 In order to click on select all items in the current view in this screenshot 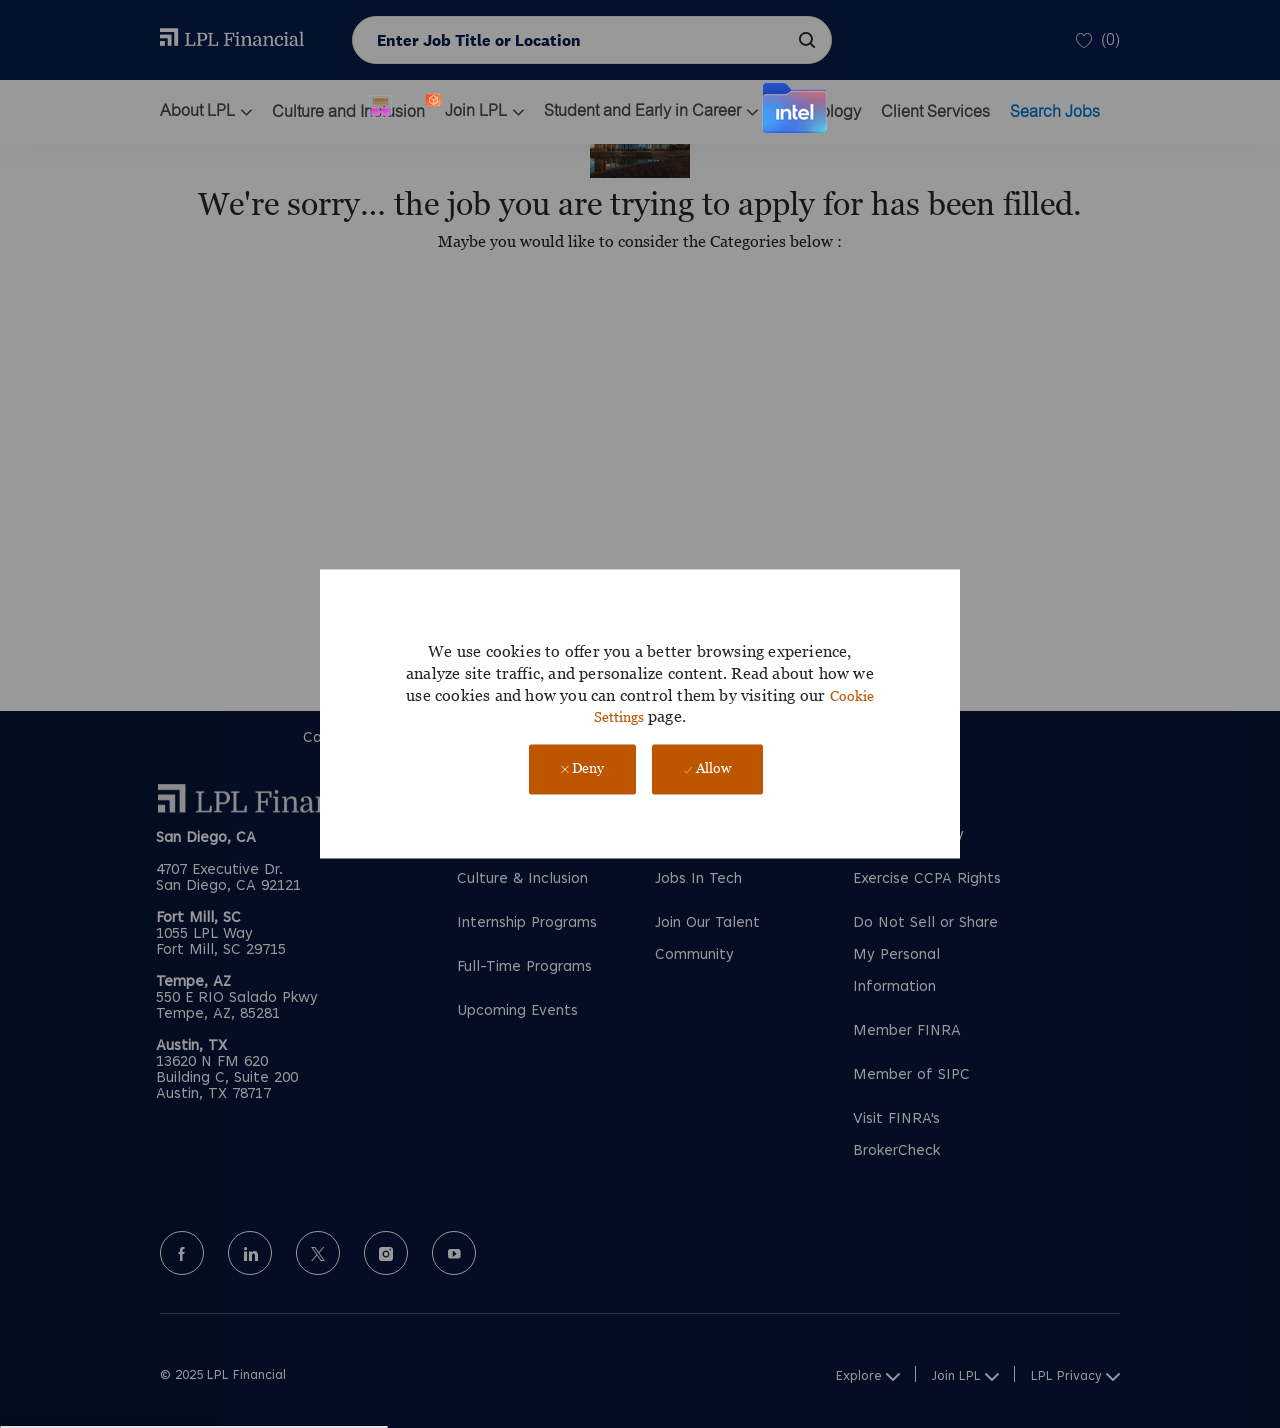, I will do `click(380, 106)`.